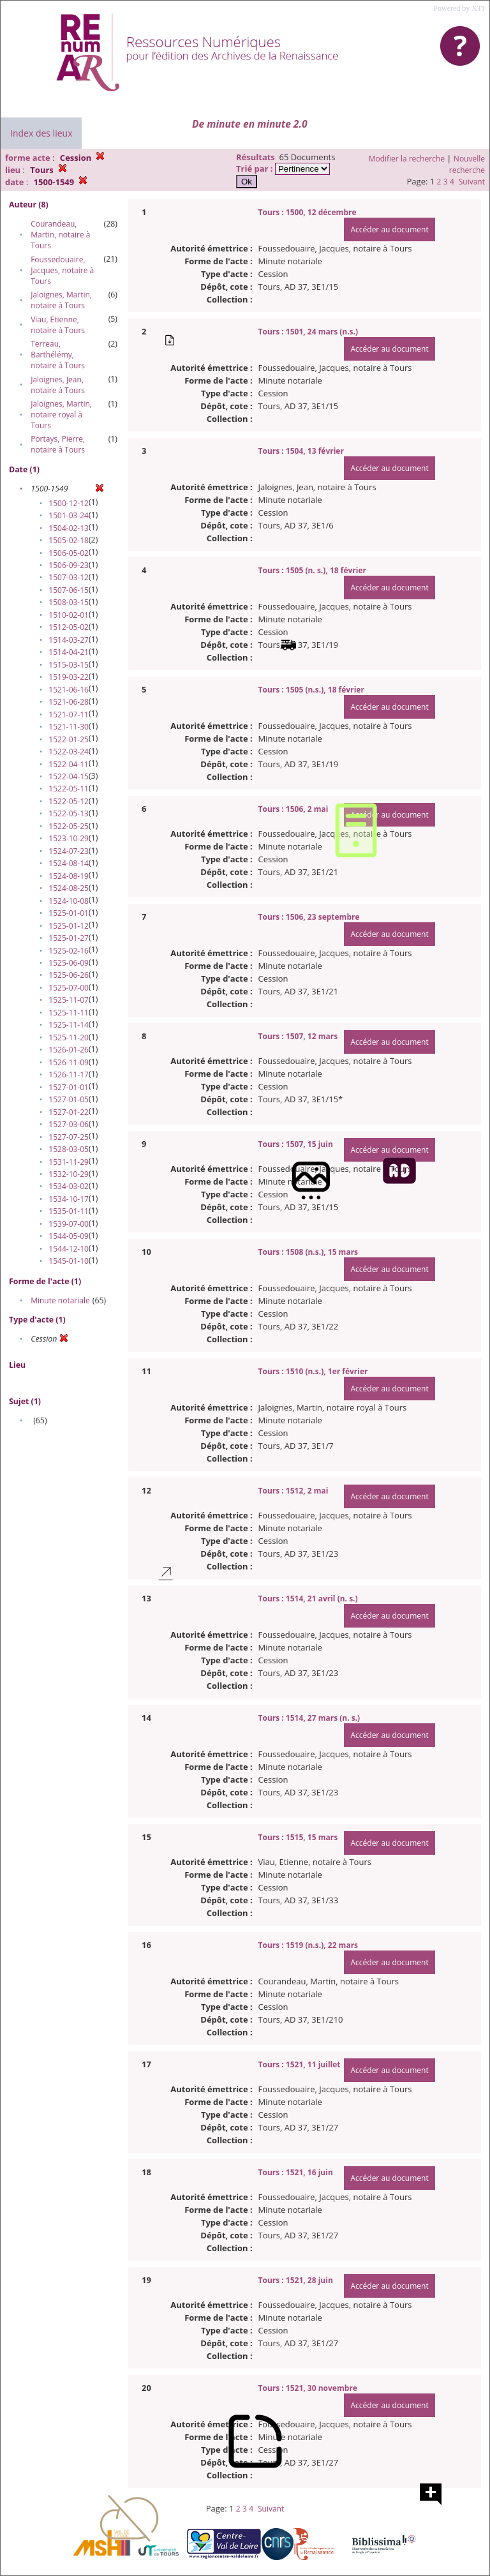 The image size is (490, 2576). Describe the element at coordinates (170, 340) in the screenshot. I see `download a file` at that location.